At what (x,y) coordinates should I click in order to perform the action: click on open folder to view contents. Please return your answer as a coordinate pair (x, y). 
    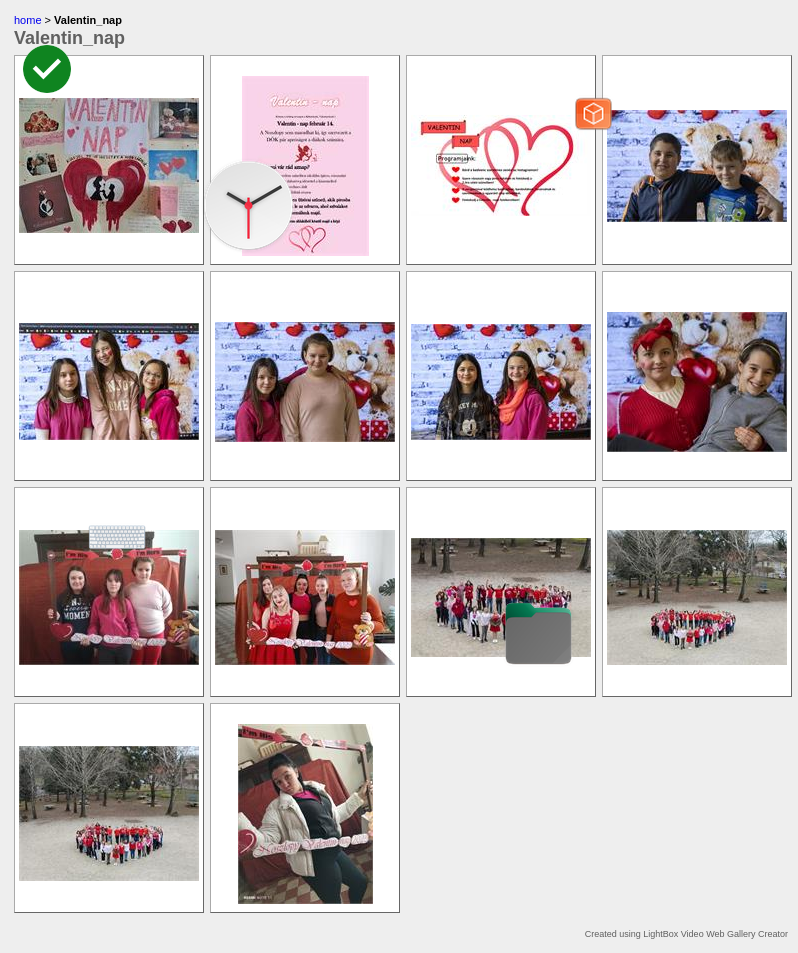
    Looking at the image, I should click on (538, 633).